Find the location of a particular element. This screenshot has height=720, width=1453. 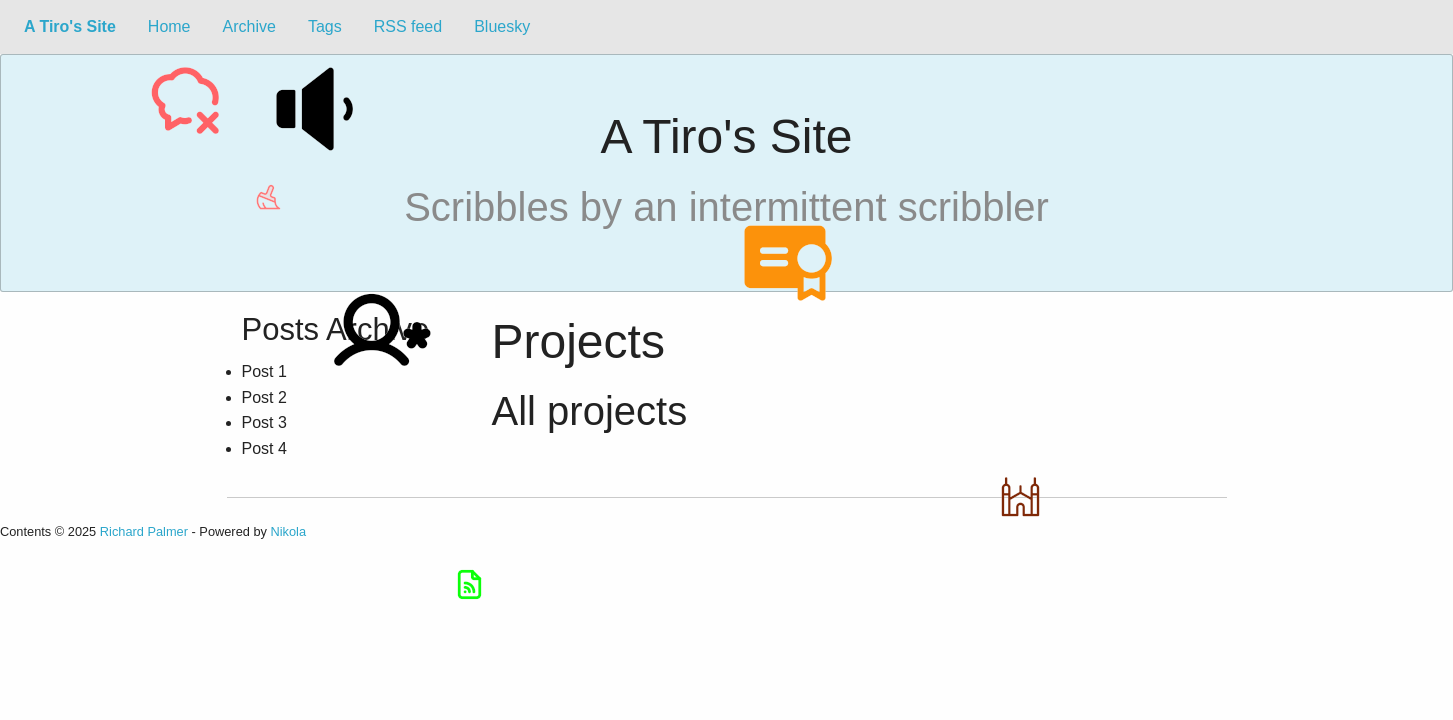

view or manage RSS feed file is located at coordinates (469, 584).